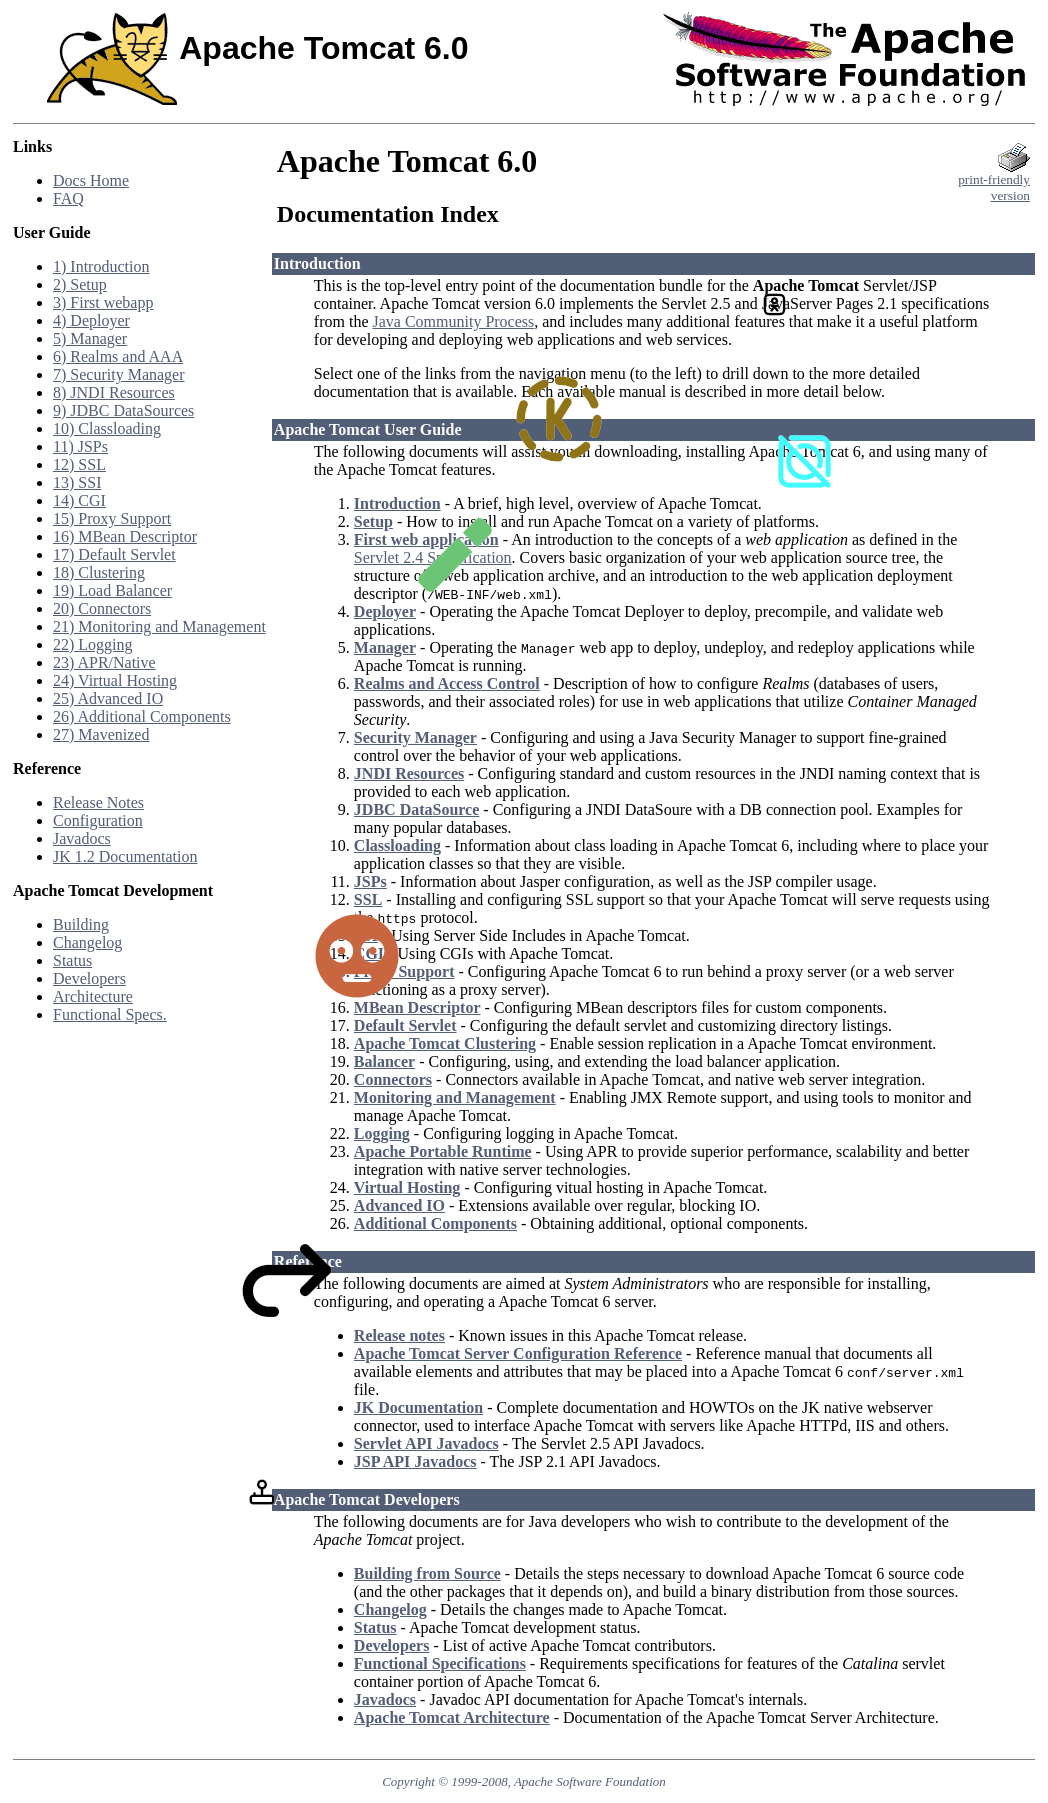 This screenshot has height=1803, width=1048. Describe the element at coordinates (455, 555) in the screenshot. I see `apply automatic enhancements or effects` at that location.